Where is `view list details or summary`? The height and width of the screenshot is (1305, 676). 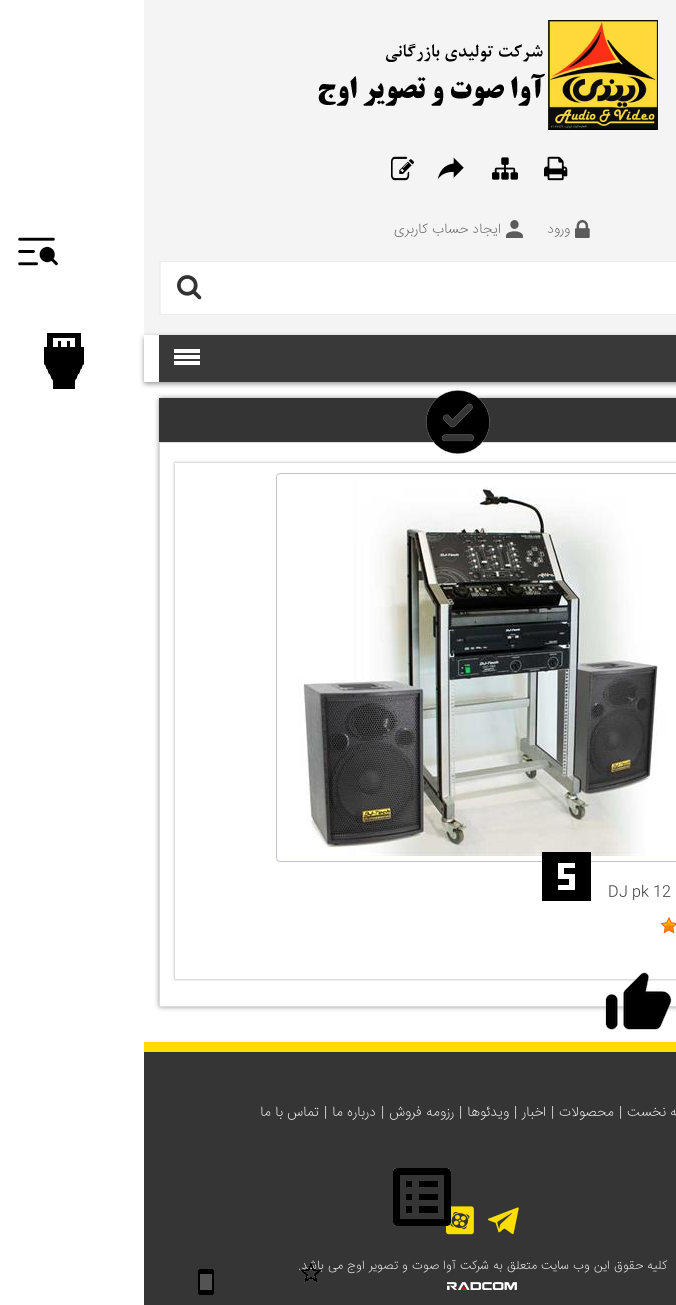 view list details or summary is located at coordinates (422, 1197).